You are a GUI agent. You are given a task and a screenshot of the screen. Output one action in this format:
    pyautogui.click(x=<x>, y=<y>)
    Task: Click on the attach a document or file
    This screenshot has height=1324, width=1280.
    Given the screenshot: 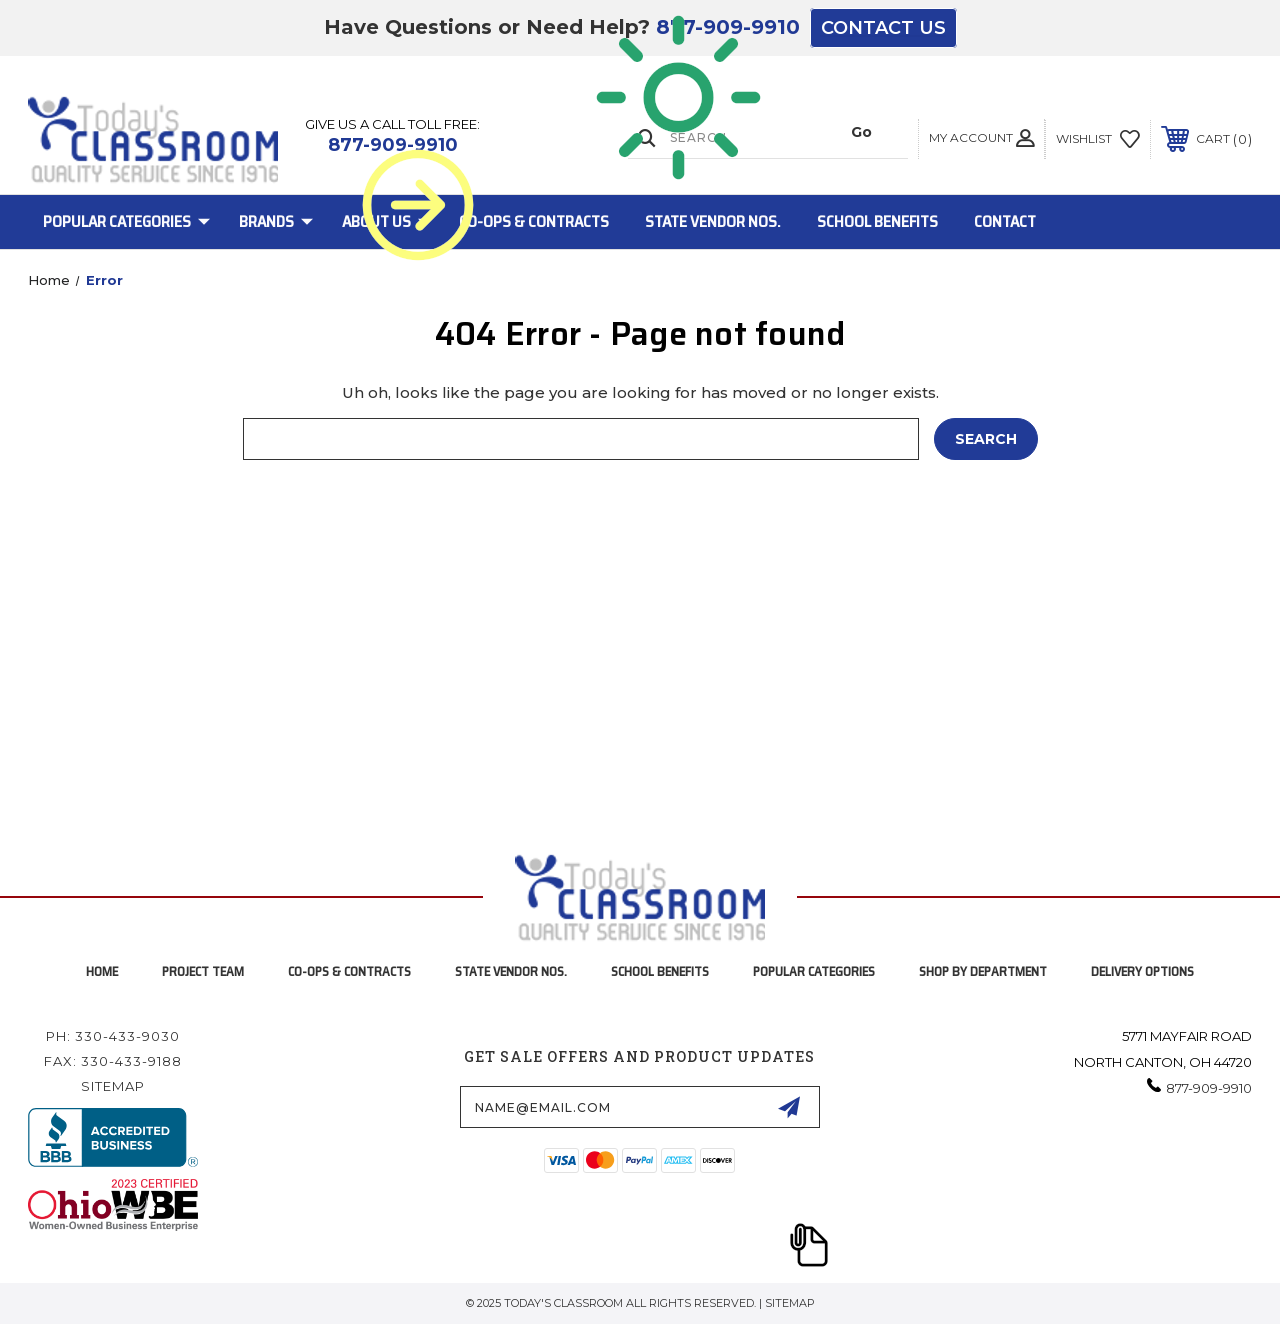 What is the action you would take?
    pyautogui.click(x=809, y=1245)
    